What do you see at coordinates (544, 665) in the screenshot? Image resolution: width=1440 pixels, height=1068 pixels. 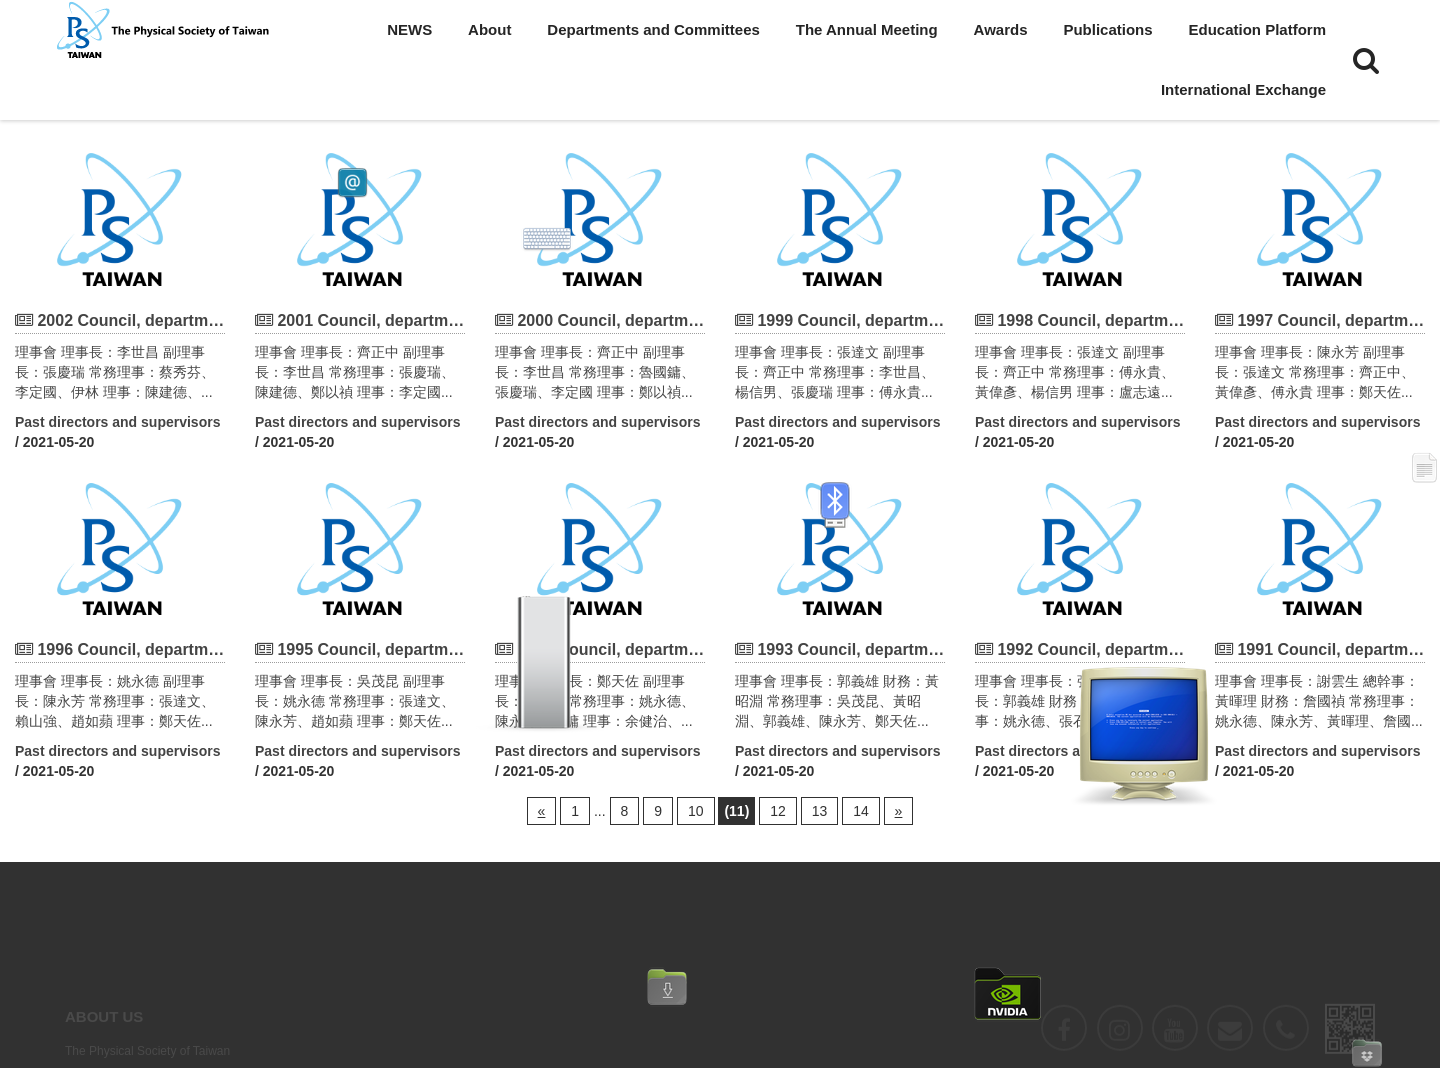 I see `iPod nano device connected` at bounding box center [544, 665].